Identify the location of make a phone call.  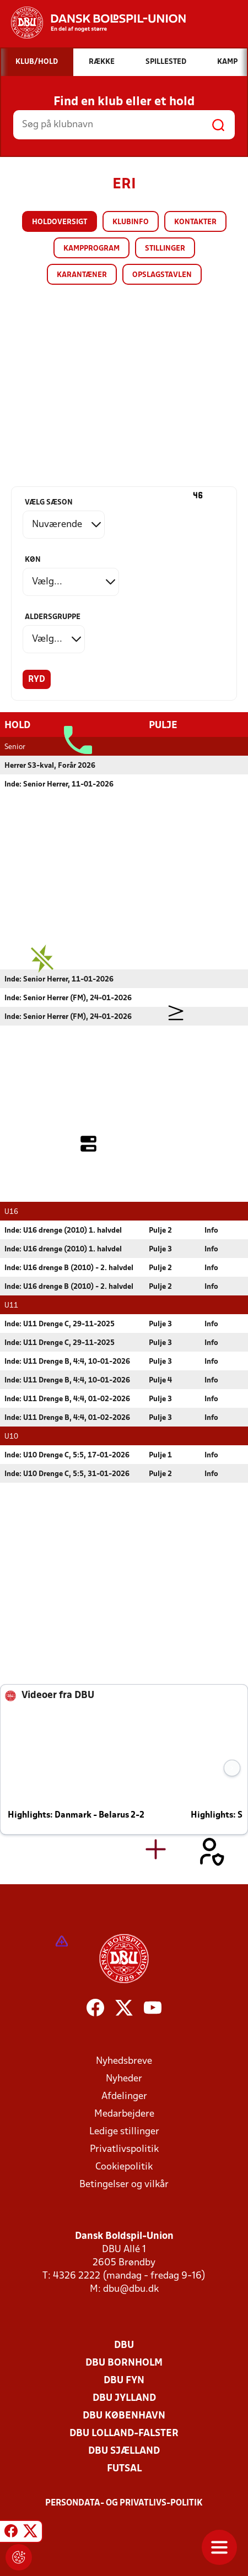
(78, 740).